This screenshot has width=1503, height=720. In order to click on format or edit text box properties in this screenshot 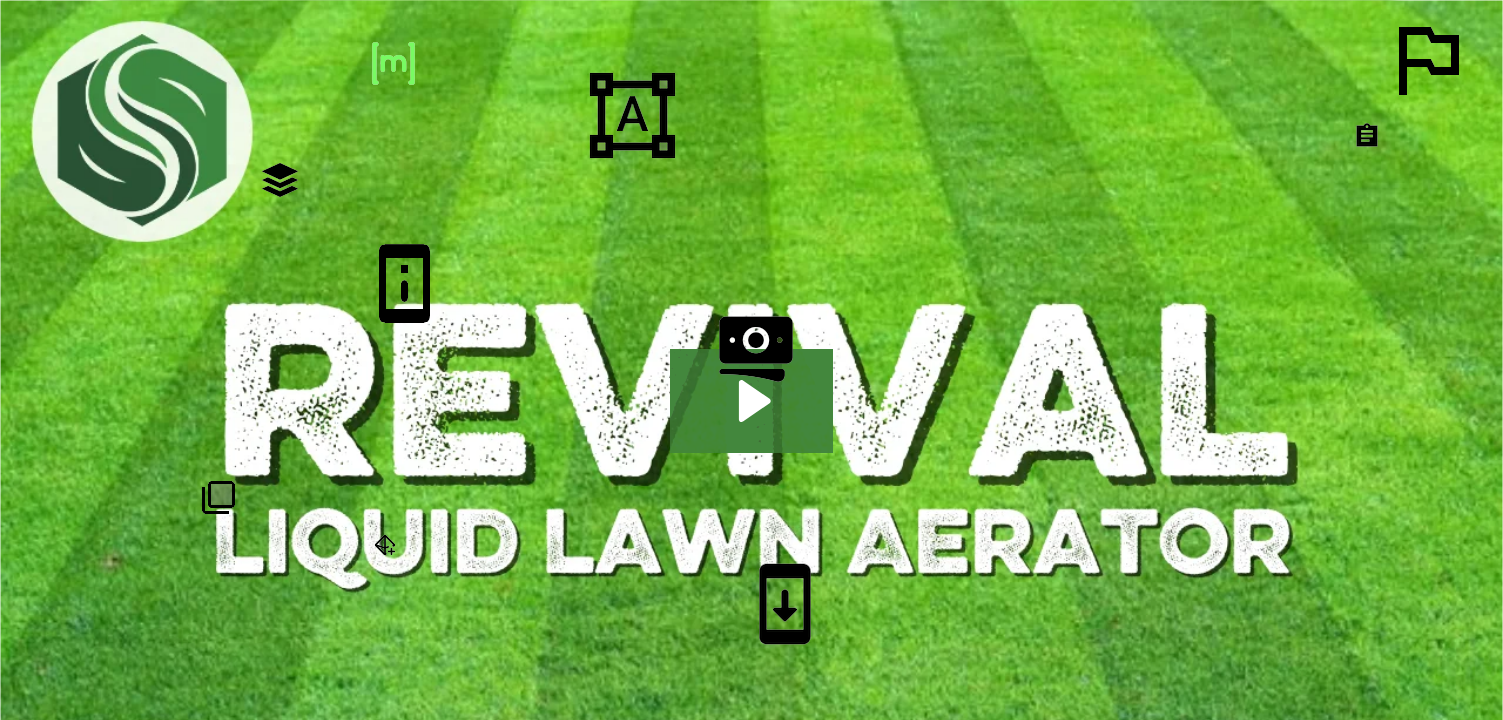, I will do `click(632, 115)`.